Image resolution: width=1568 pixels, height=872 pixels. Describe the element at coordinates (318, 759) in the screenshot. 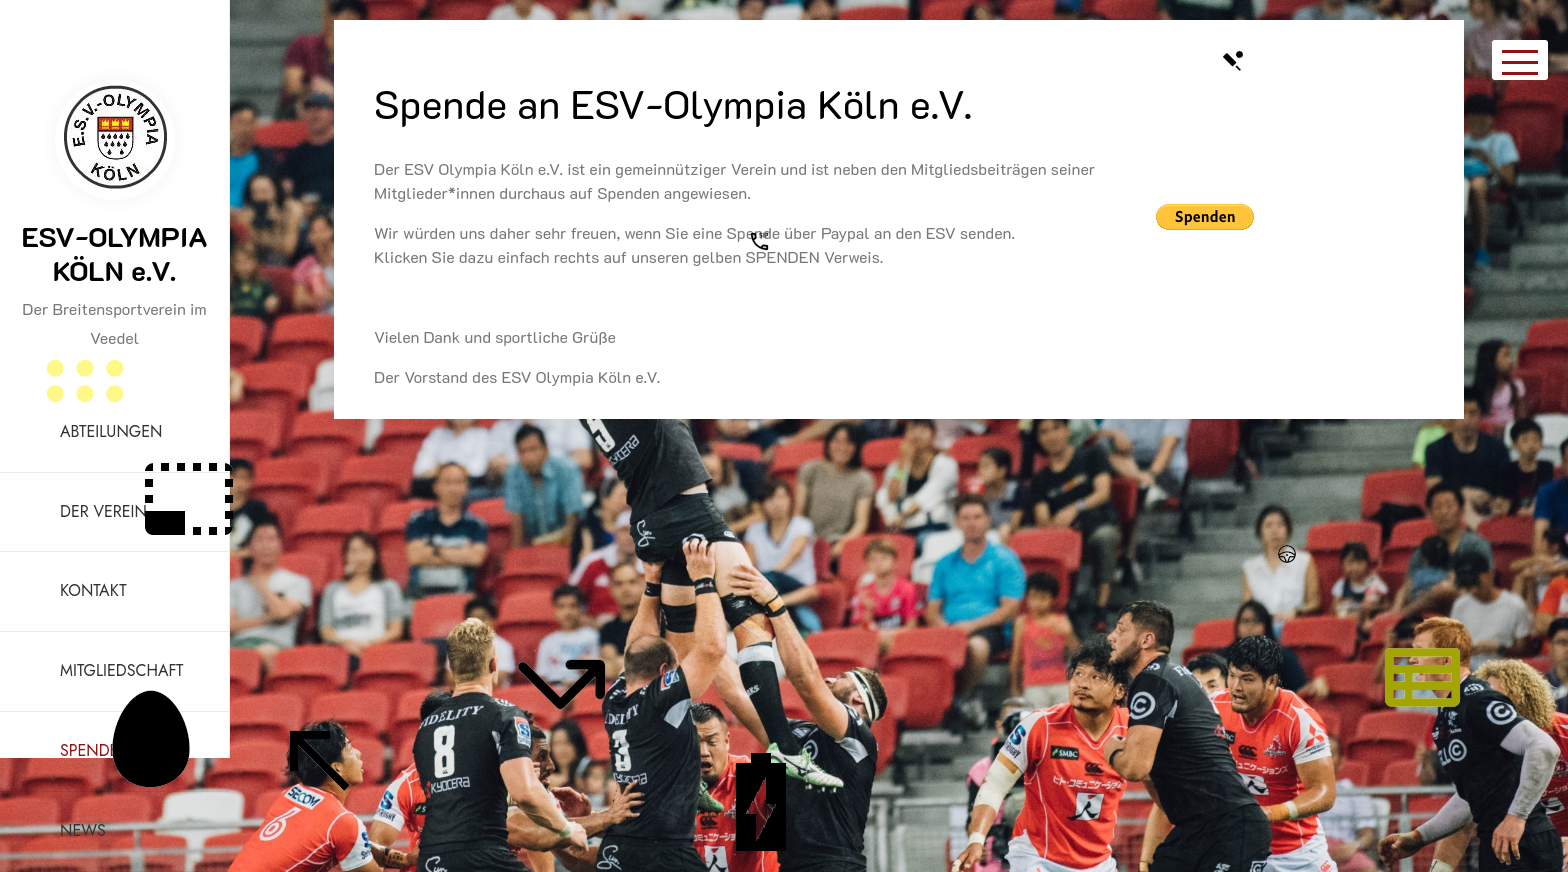

I see `navigate to the northwest direction` at that location.